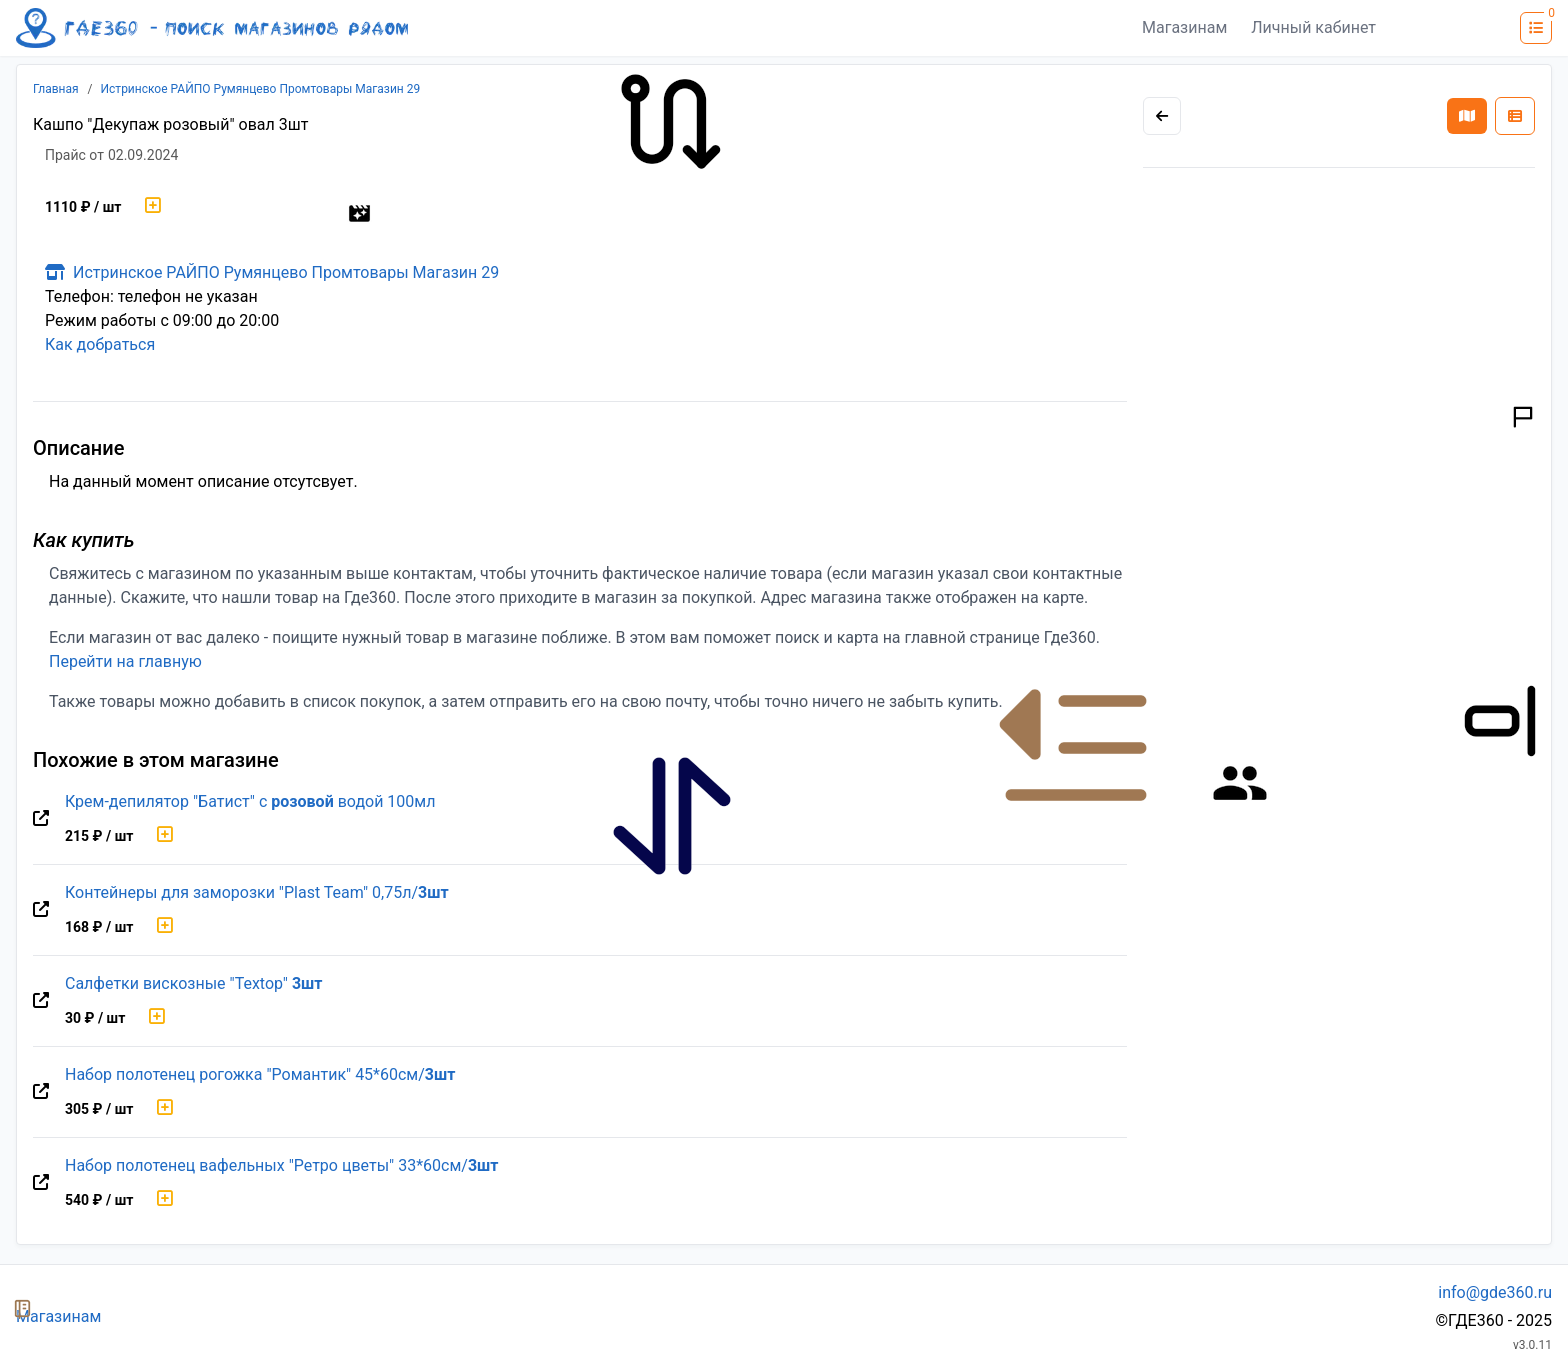  What do you see at coordinates (359, 213) in the screenshot?
I see `apply visual effects or filters to a video` at bounding box center [359, 213].